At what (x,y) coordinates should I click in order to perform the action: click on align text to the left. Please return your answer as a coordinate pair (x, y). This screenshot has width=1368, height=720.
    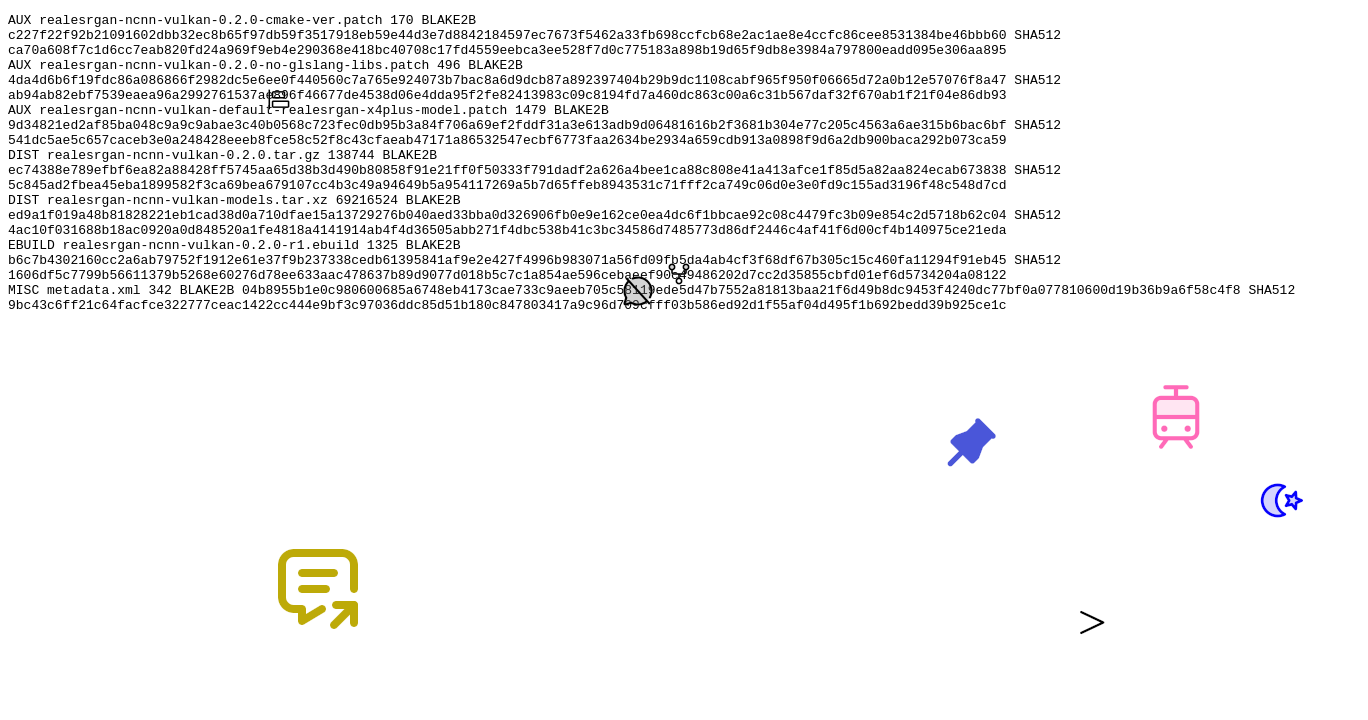
    Looking at the image, I should click on (278, 99).